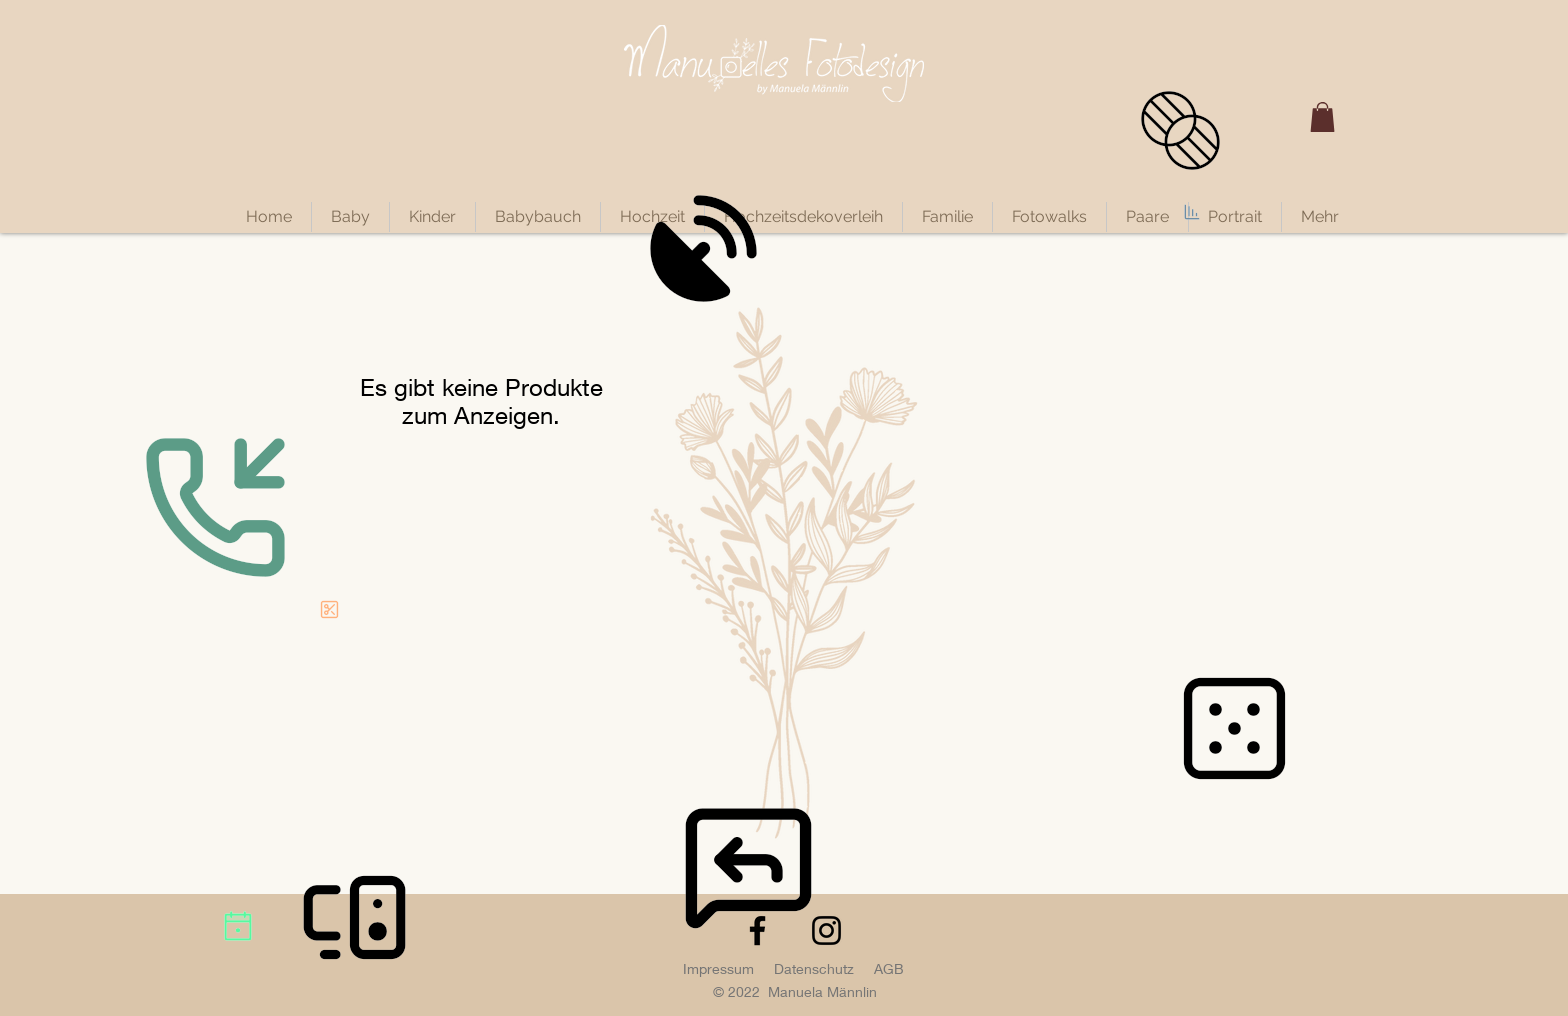 Image resolution: width=1568 pixels, height=1016 pixels. What do you see at coordinates (1192, 212) in the screenshot?
I see `view declining metrics or statistics` at bounding box center [1192, 212].